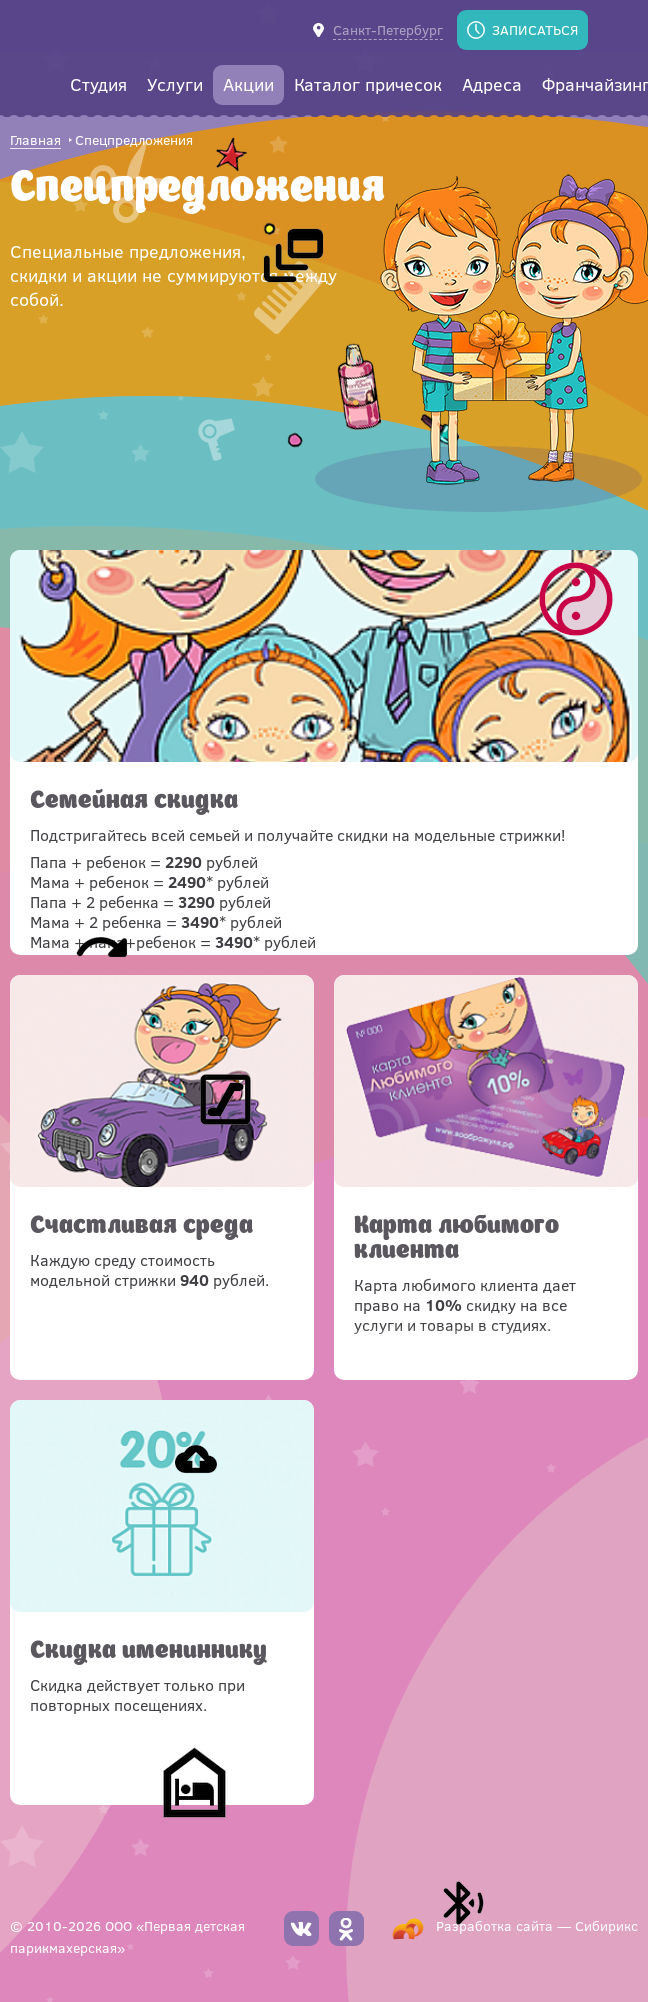 The width and height of the screenshot is (648, 2002). Describe the element at coordinates (293, 255) in the screenshot. I see `view dynamic or stacked content feed` at that location.